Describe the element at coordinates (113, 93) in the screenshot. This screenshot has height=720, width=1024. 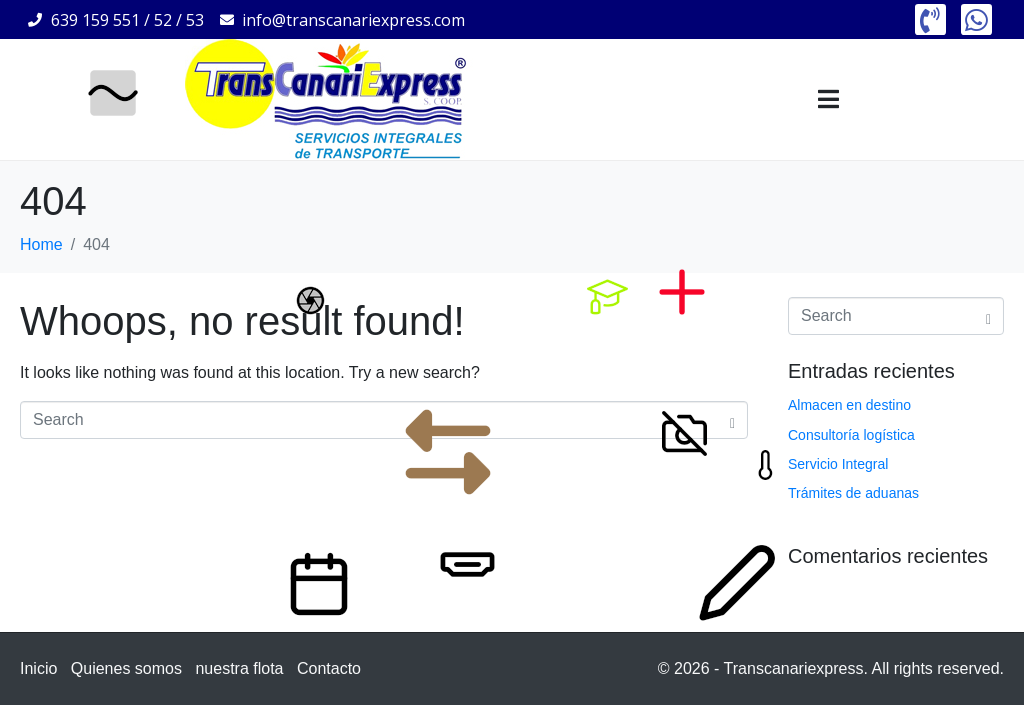
I see `indicates approximate or similar value` at that location.